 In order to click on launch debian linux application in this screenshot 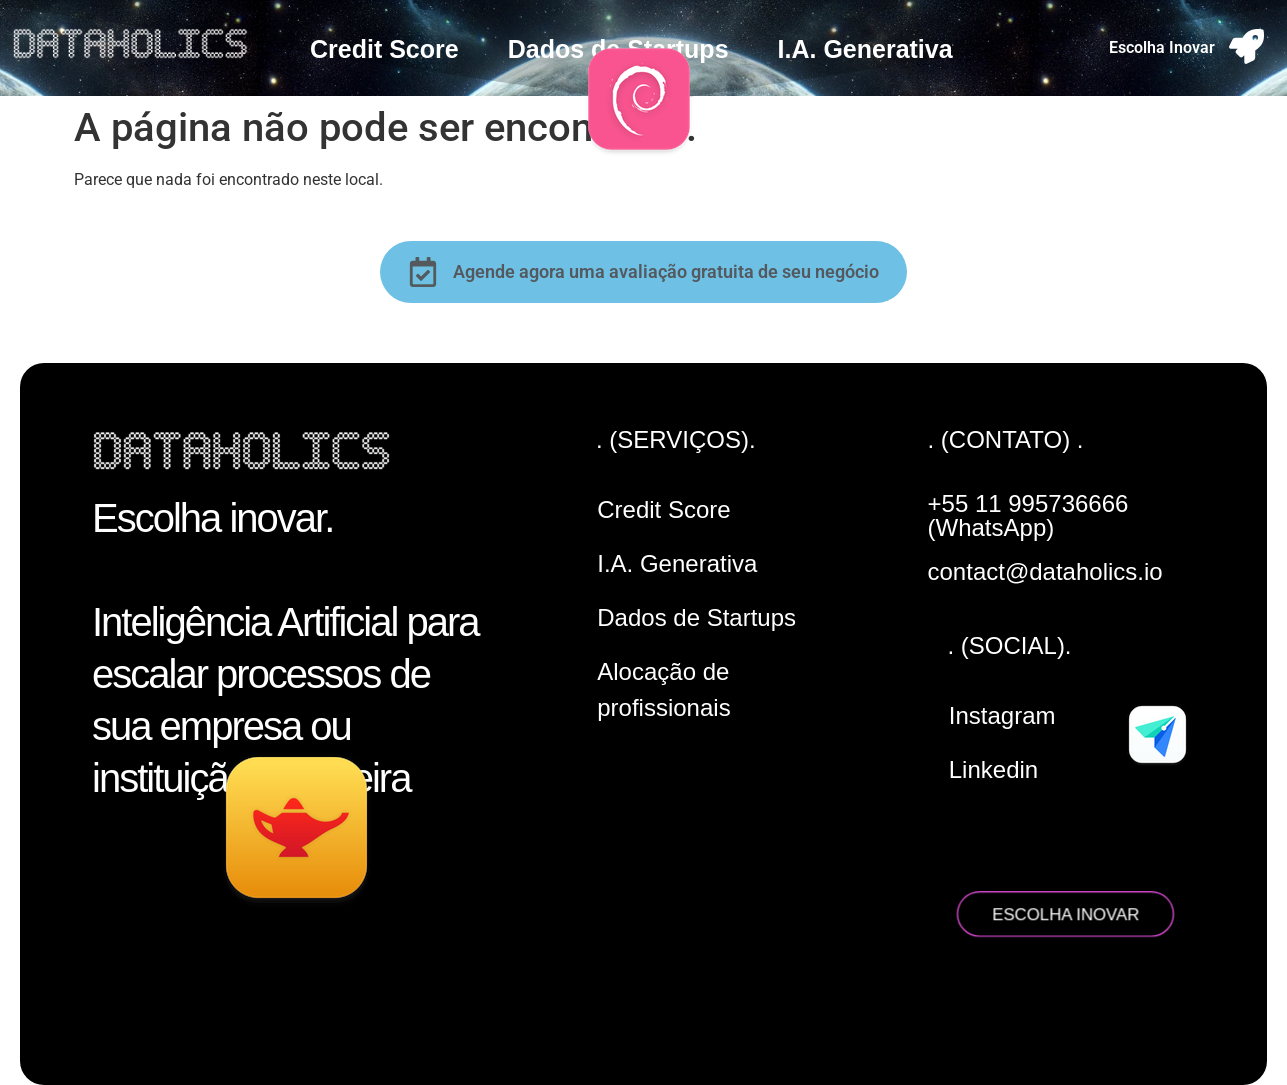, I will do `click(639, 99)`.